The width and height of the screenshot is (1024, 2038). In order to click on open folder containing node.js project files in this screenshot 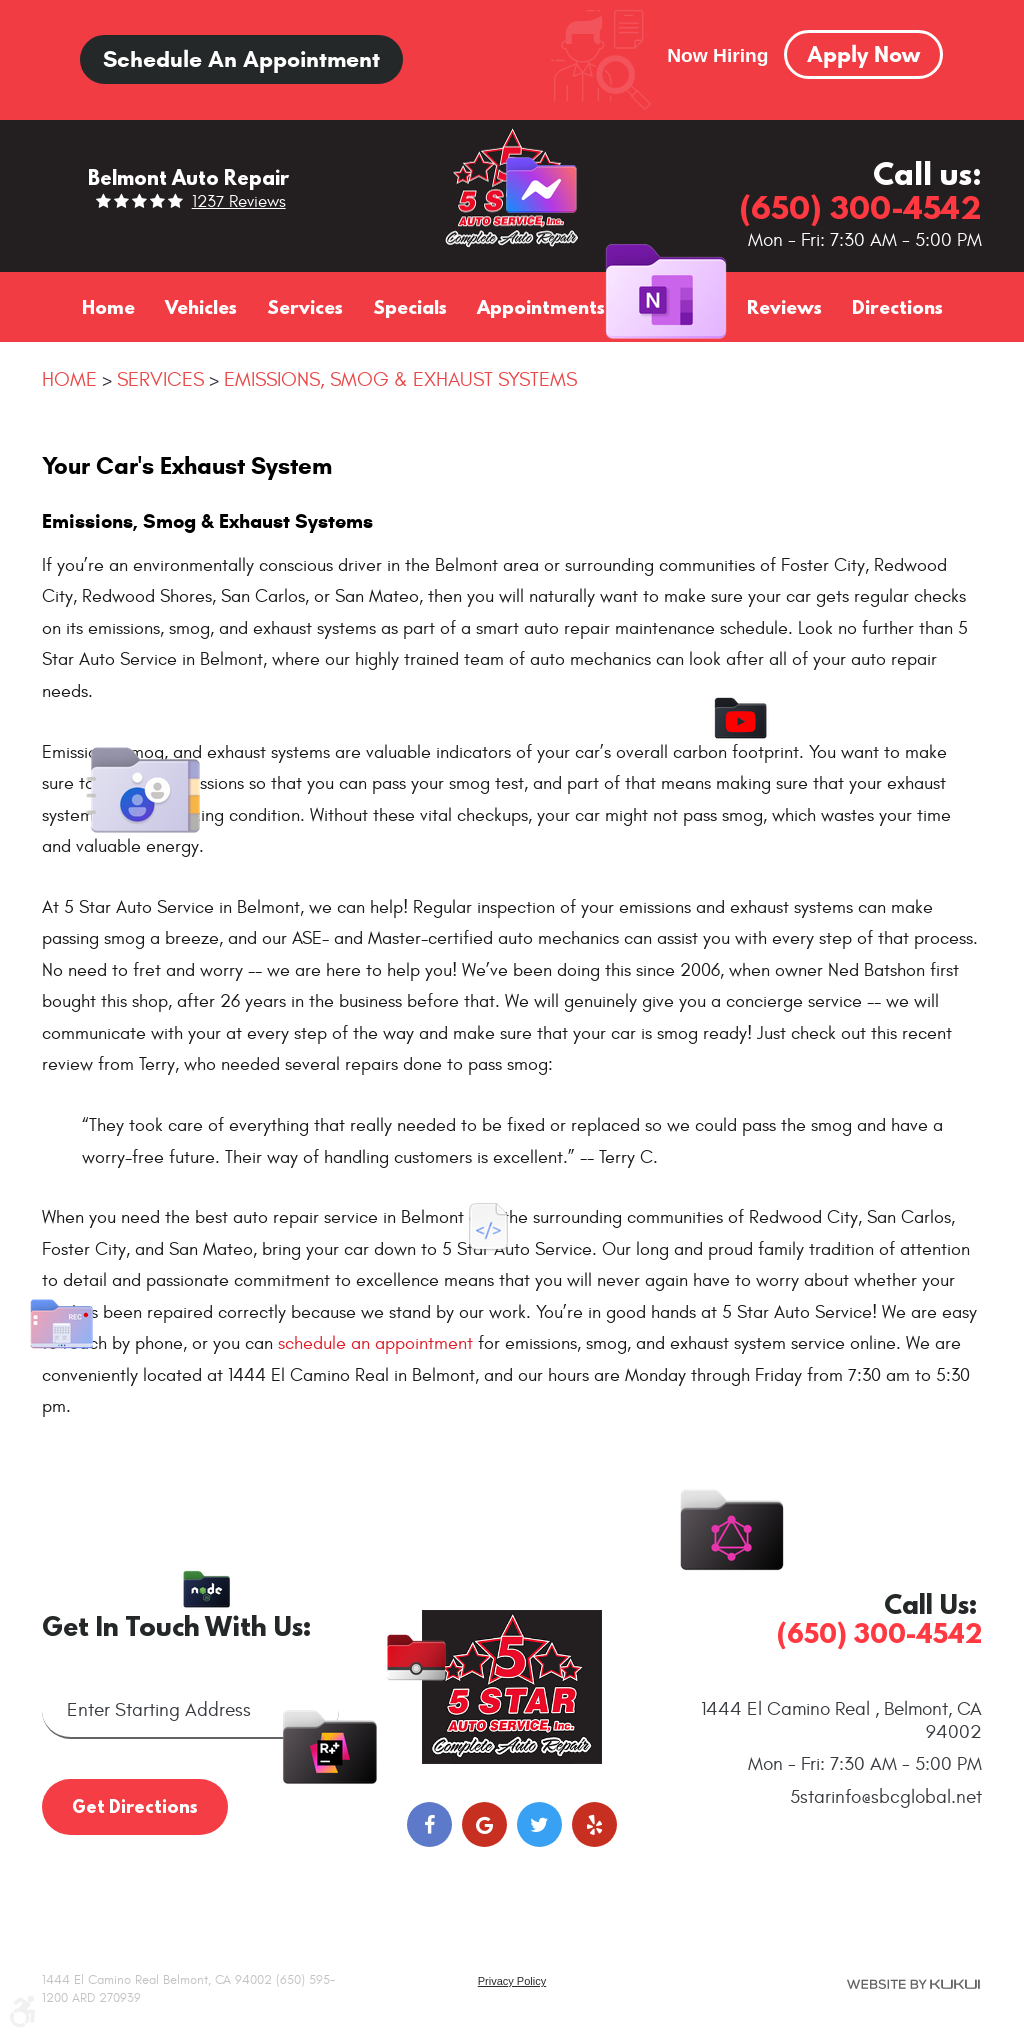, I will do `click(206, 1590)`.